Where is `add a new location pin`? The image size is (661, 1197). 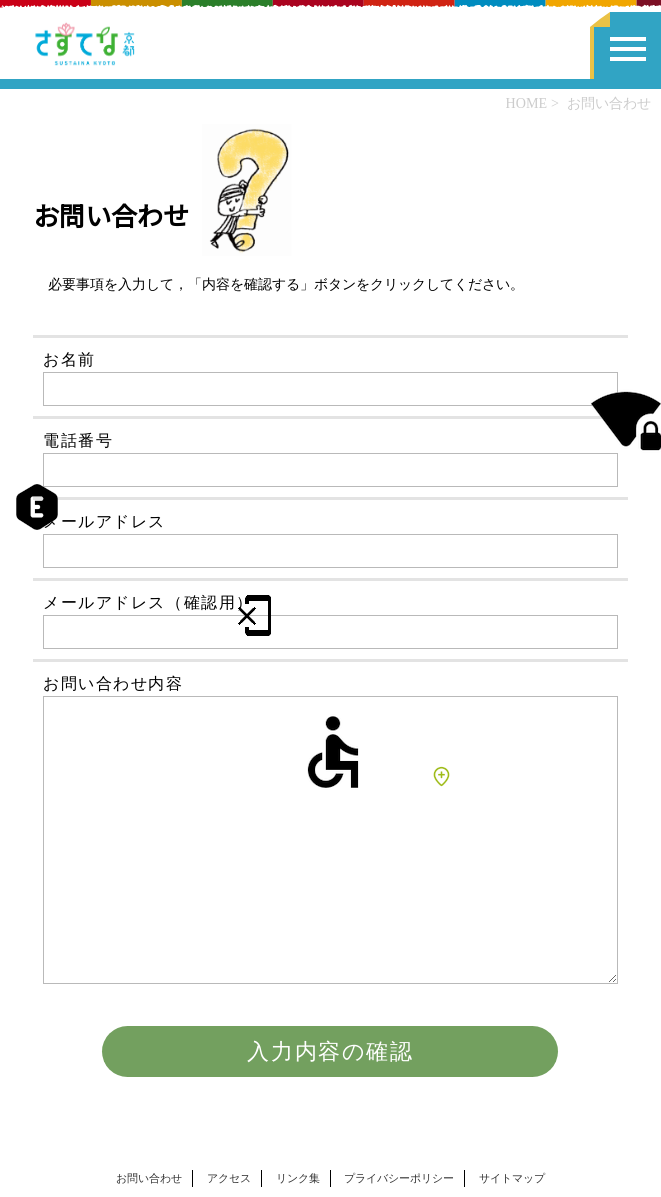
add a new location pin is located at coordinates (441, 776).